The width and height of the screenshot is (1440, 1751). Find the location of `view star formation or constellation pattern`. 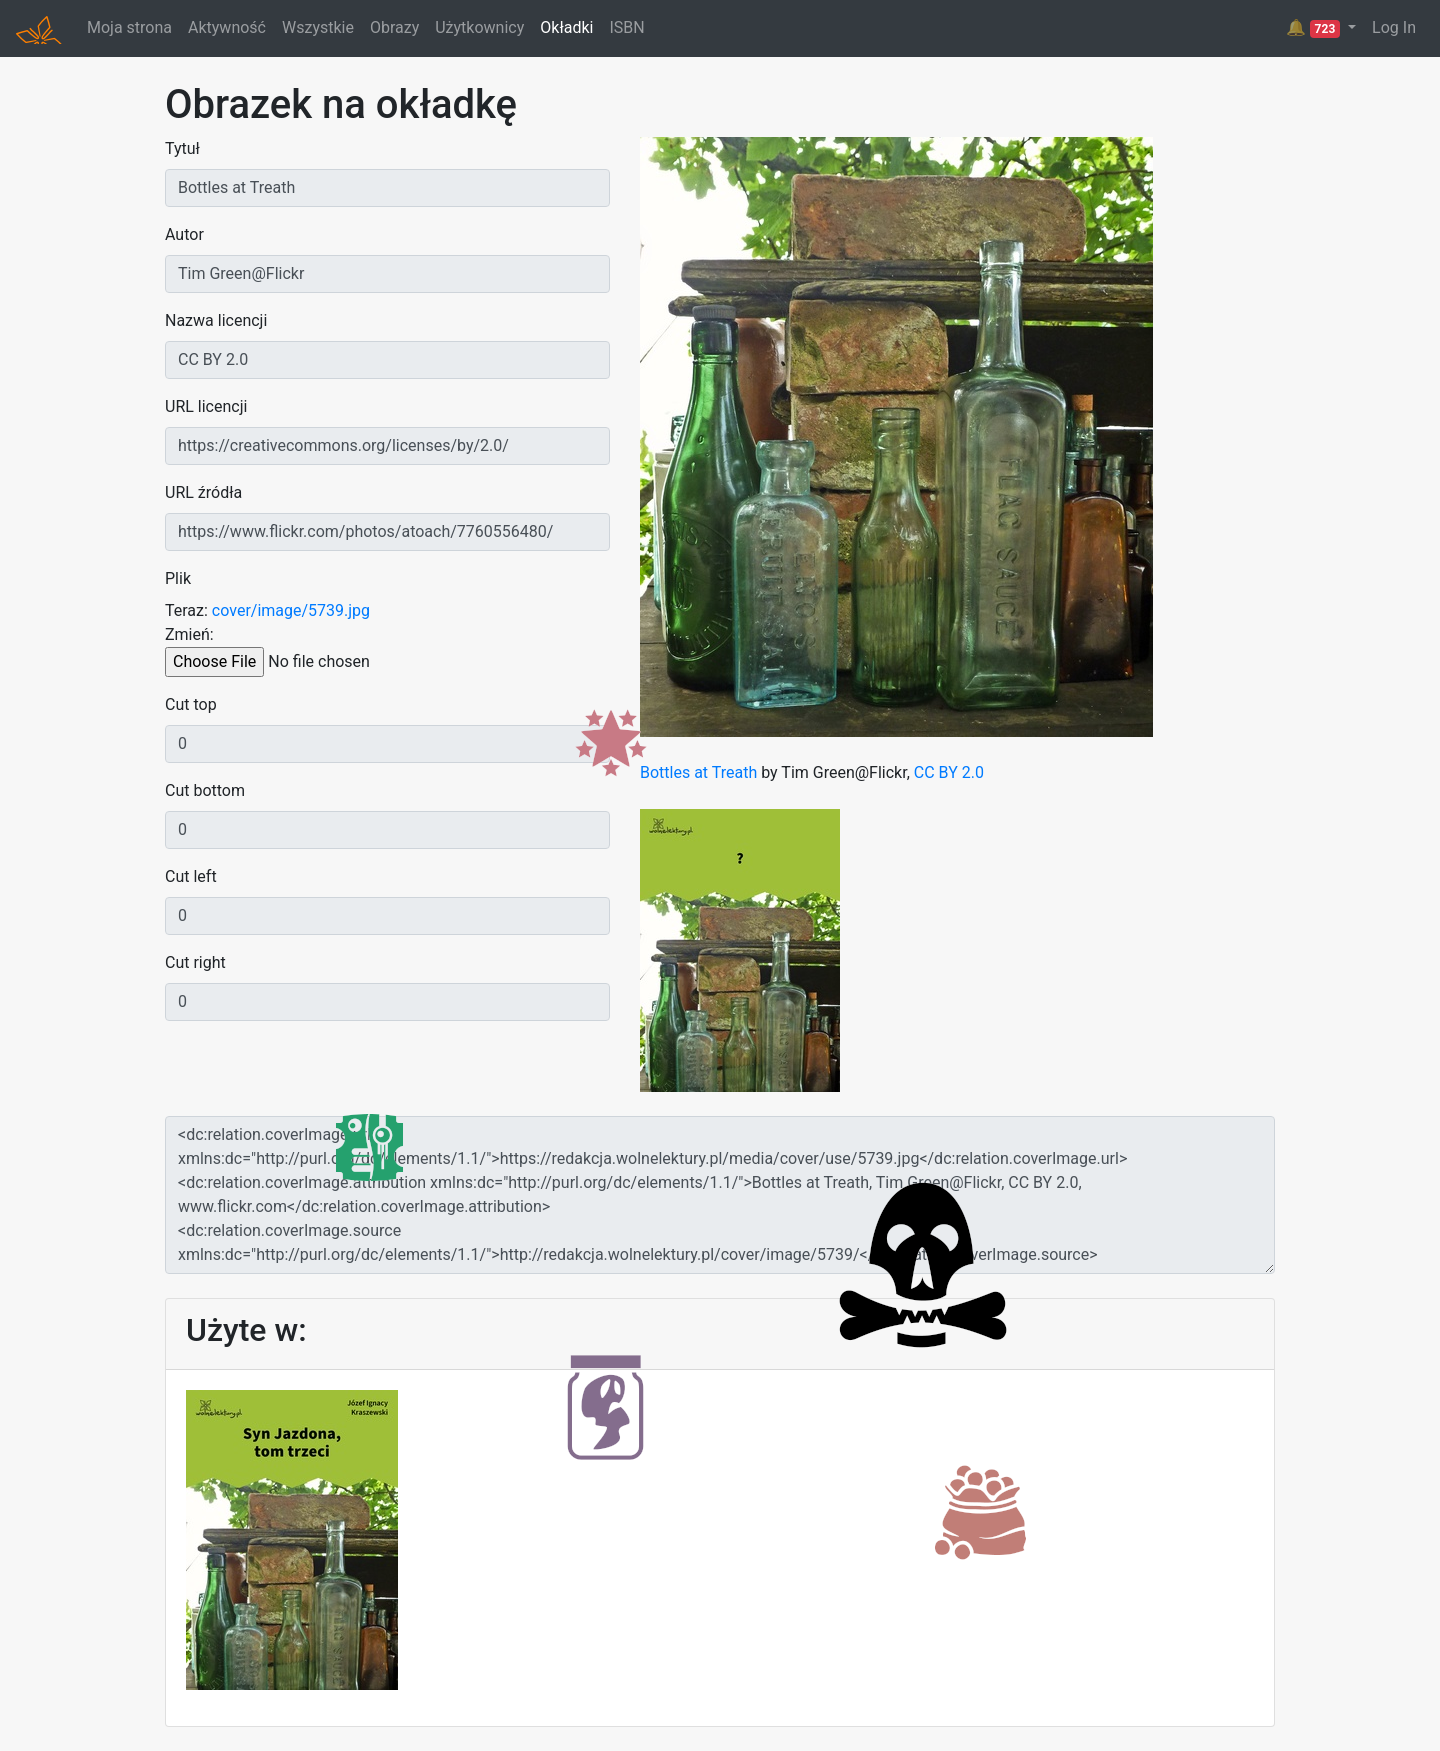

view star formation or constellation pattern is located at coordinates (611, 742).